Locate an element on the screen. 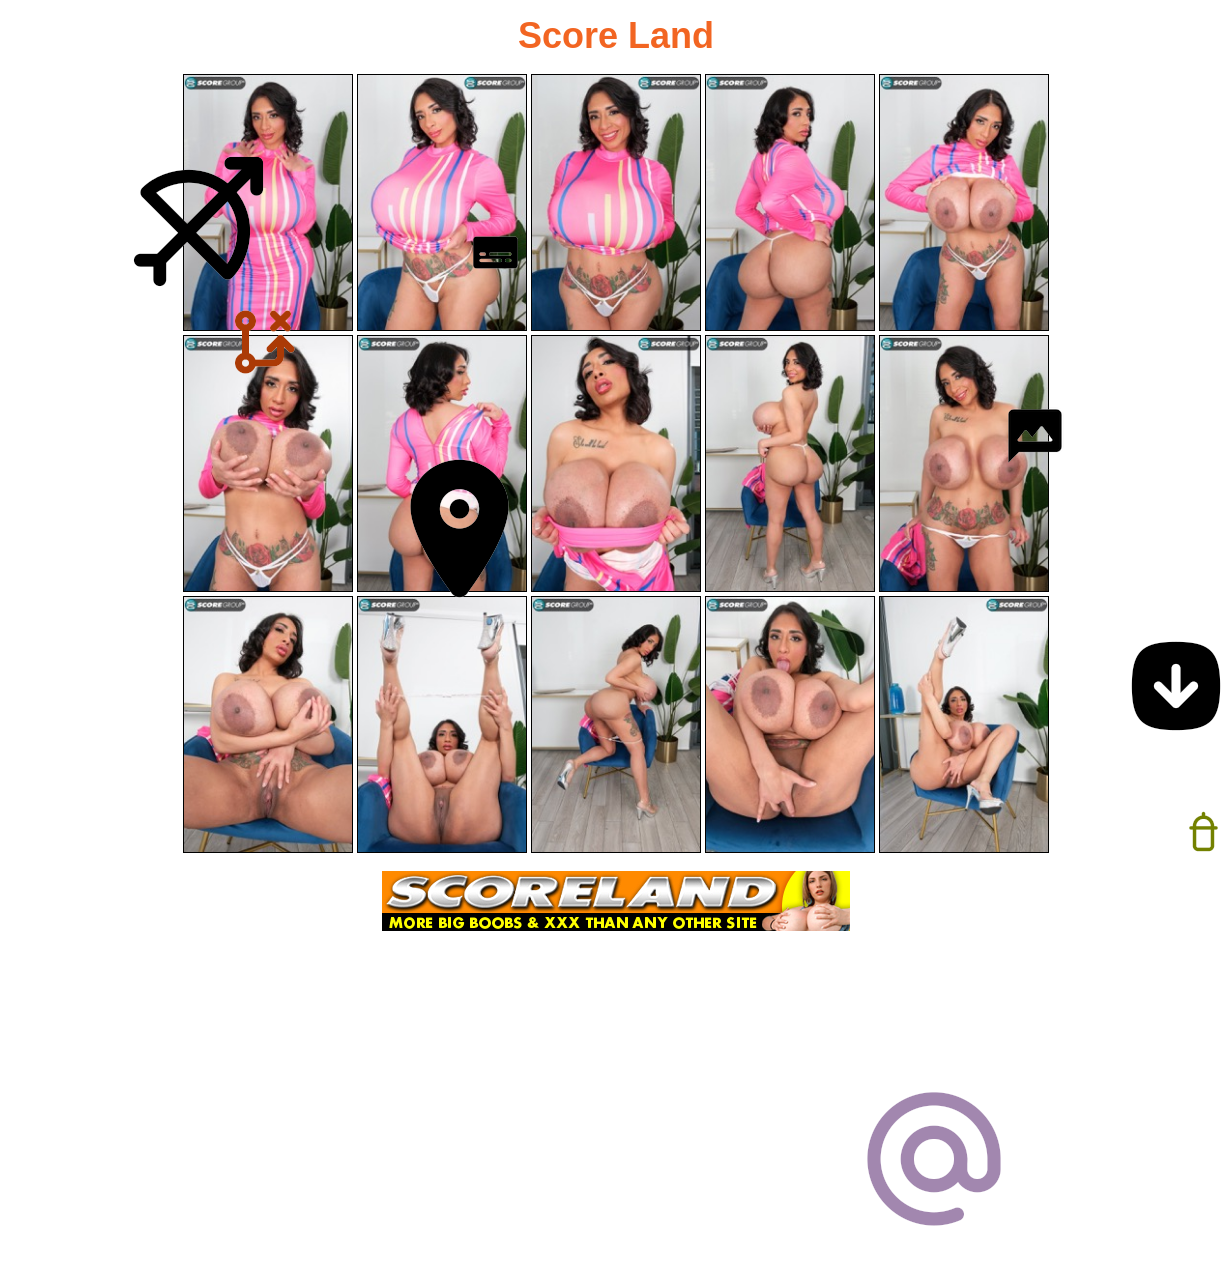 The width and height of the screenshot is (1232, 1270). view current location on map is located at coordinates (459, 528).